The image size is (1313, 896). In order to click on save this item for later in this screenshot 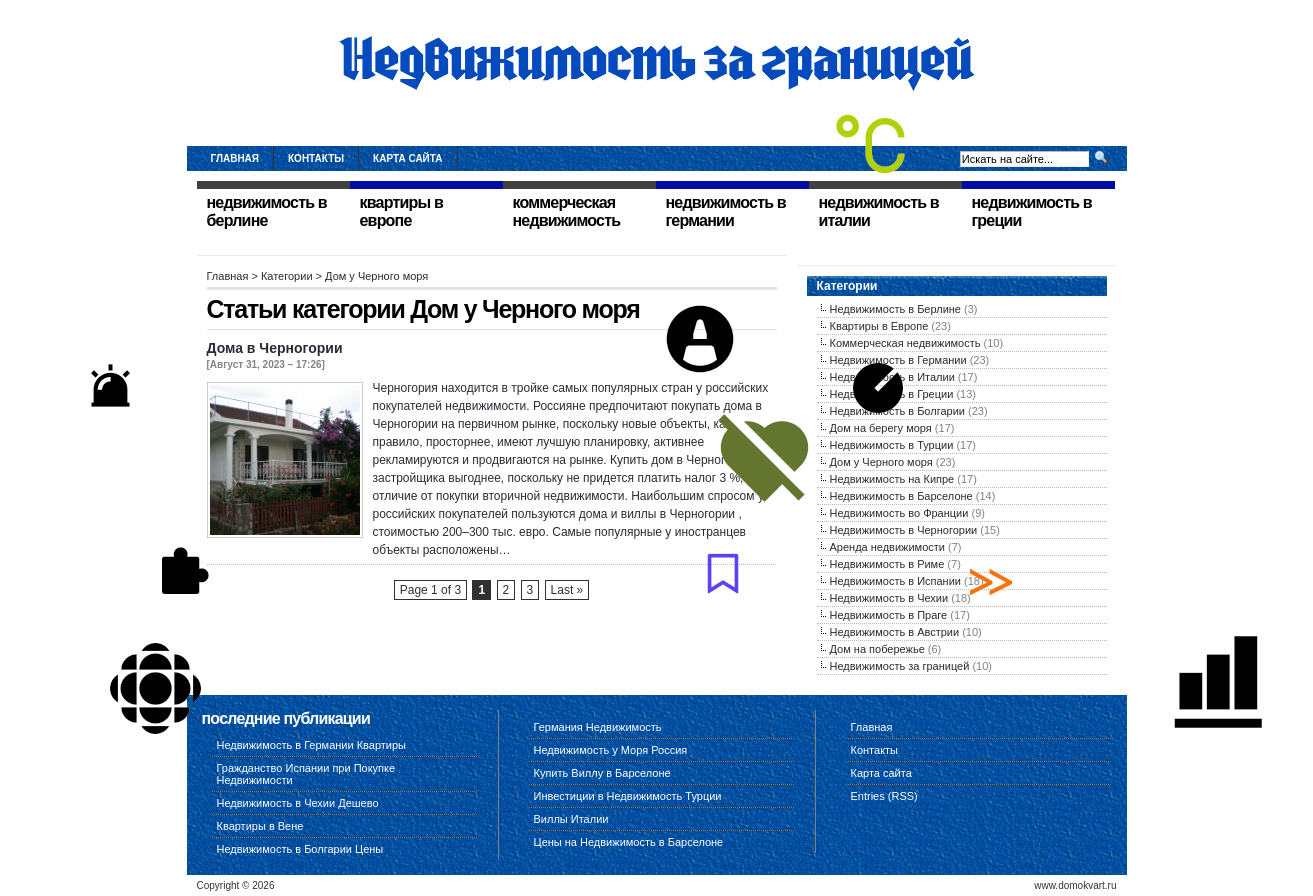, I will do `click(723, 573)`.